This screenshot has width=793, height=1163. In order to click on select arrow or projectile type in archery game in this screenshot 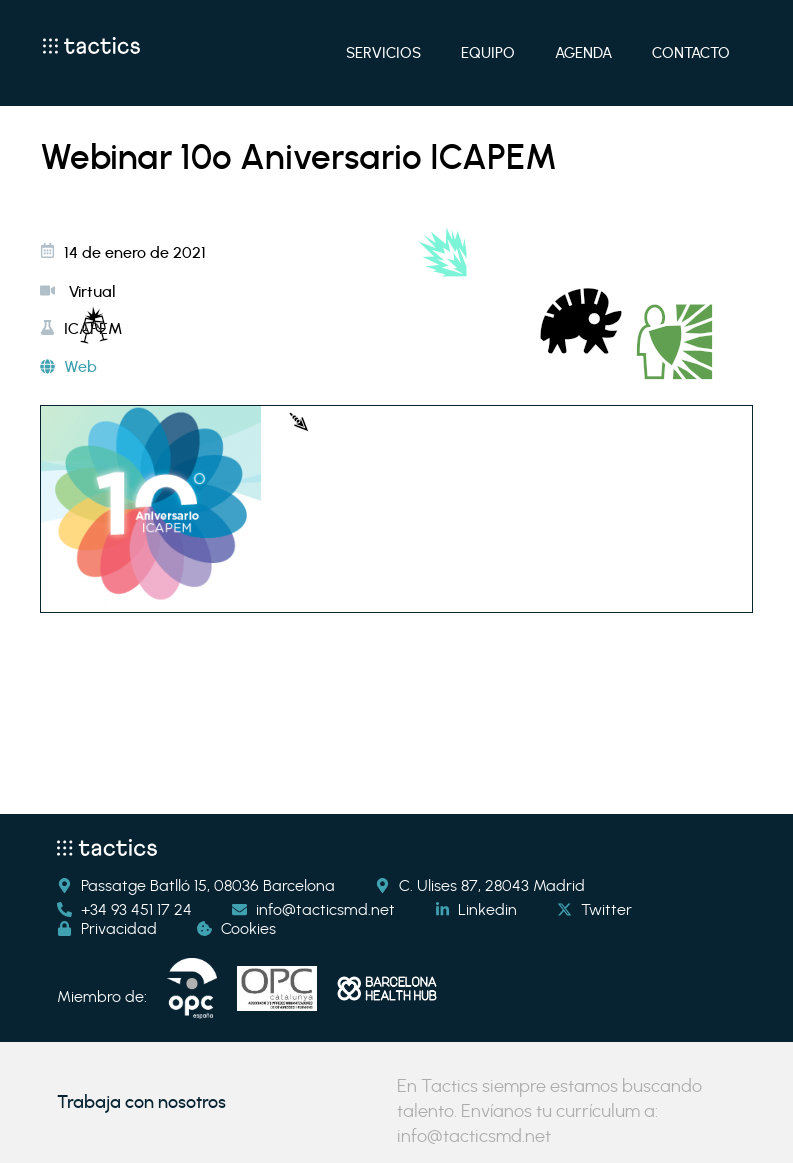, I will do `click(299, 422)`.